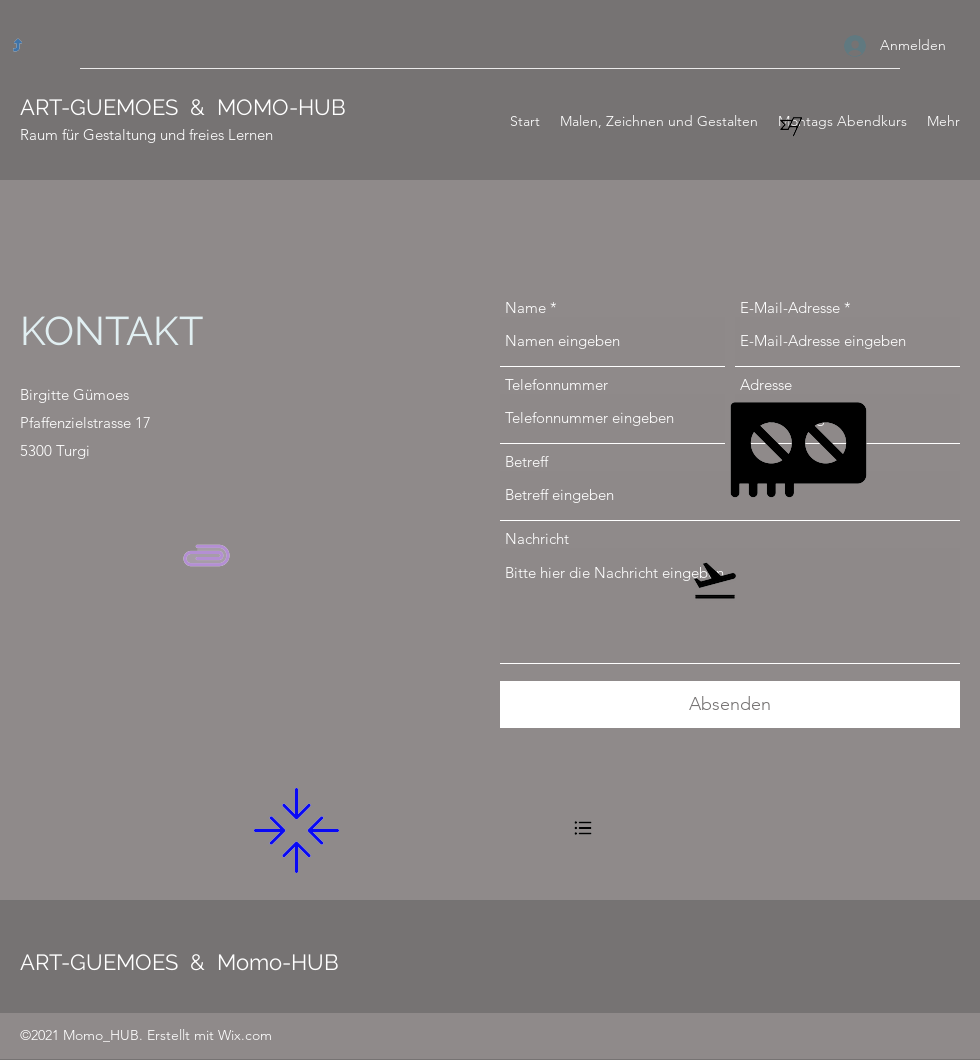 Image resolution: width=980 pixels, height=1060 pixels. Describe the element at coordinates (296, 830) in the screenshot. I see `collapse or minimize content from all sides` at that location.